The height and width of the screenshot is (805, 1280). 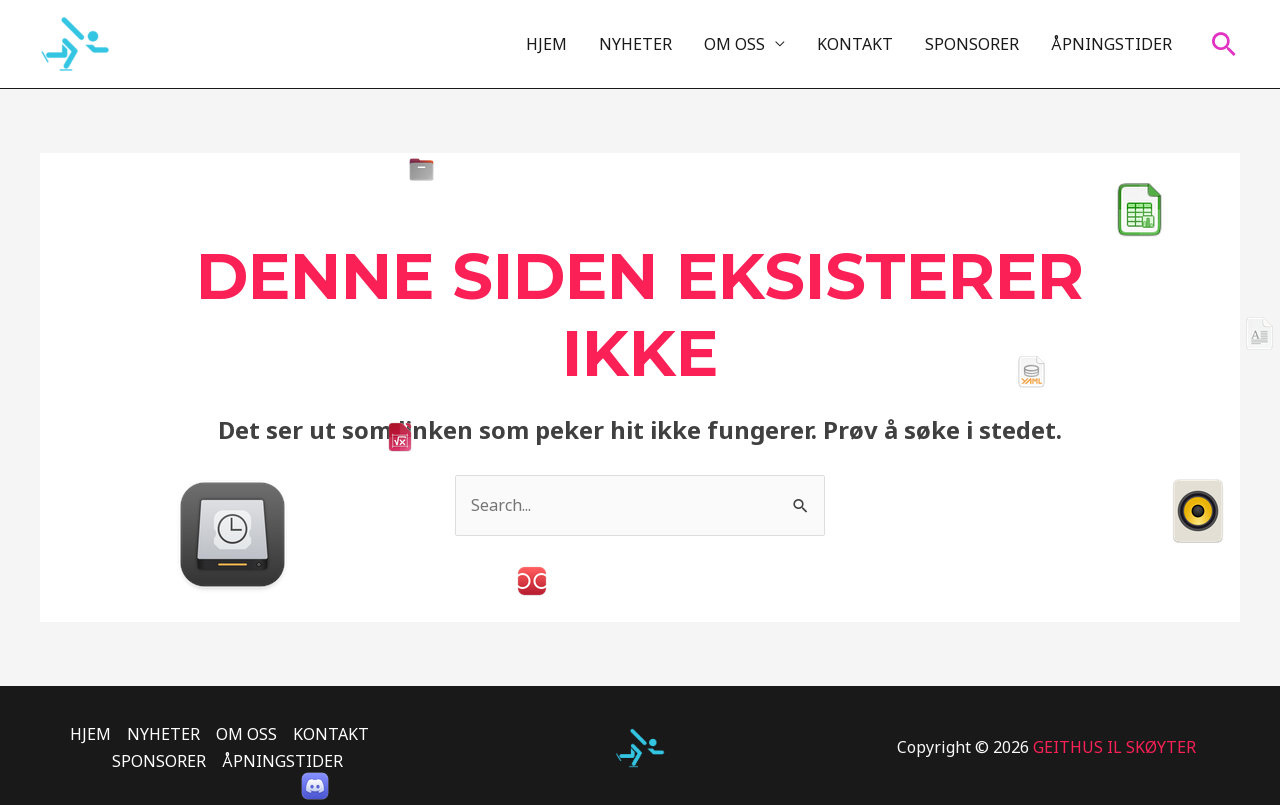 What do you see at coordinates (232, 534) in the screenshot?
I see `open system backup preferences` at bounding box center [232, 534].